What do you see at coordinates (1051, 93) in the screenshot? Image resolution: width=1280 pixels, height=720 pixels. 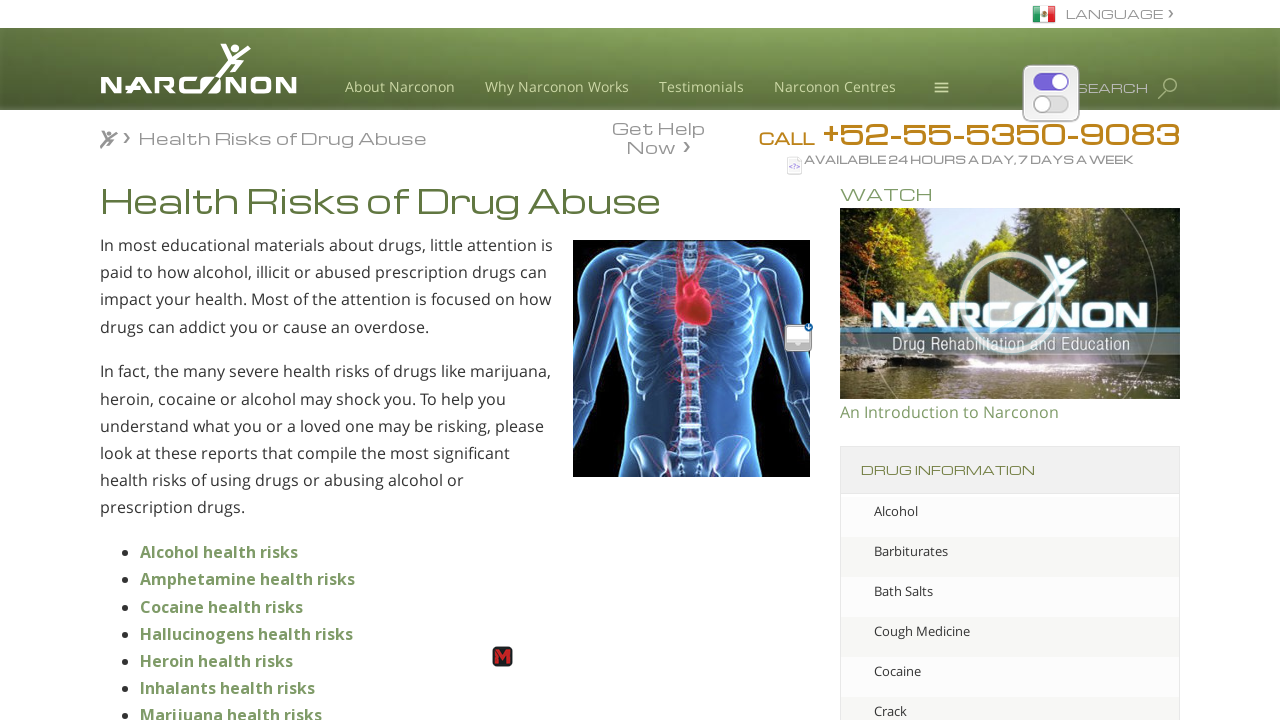 I see `open system tweaks or customization settings` at bounding box center [1051, 93].